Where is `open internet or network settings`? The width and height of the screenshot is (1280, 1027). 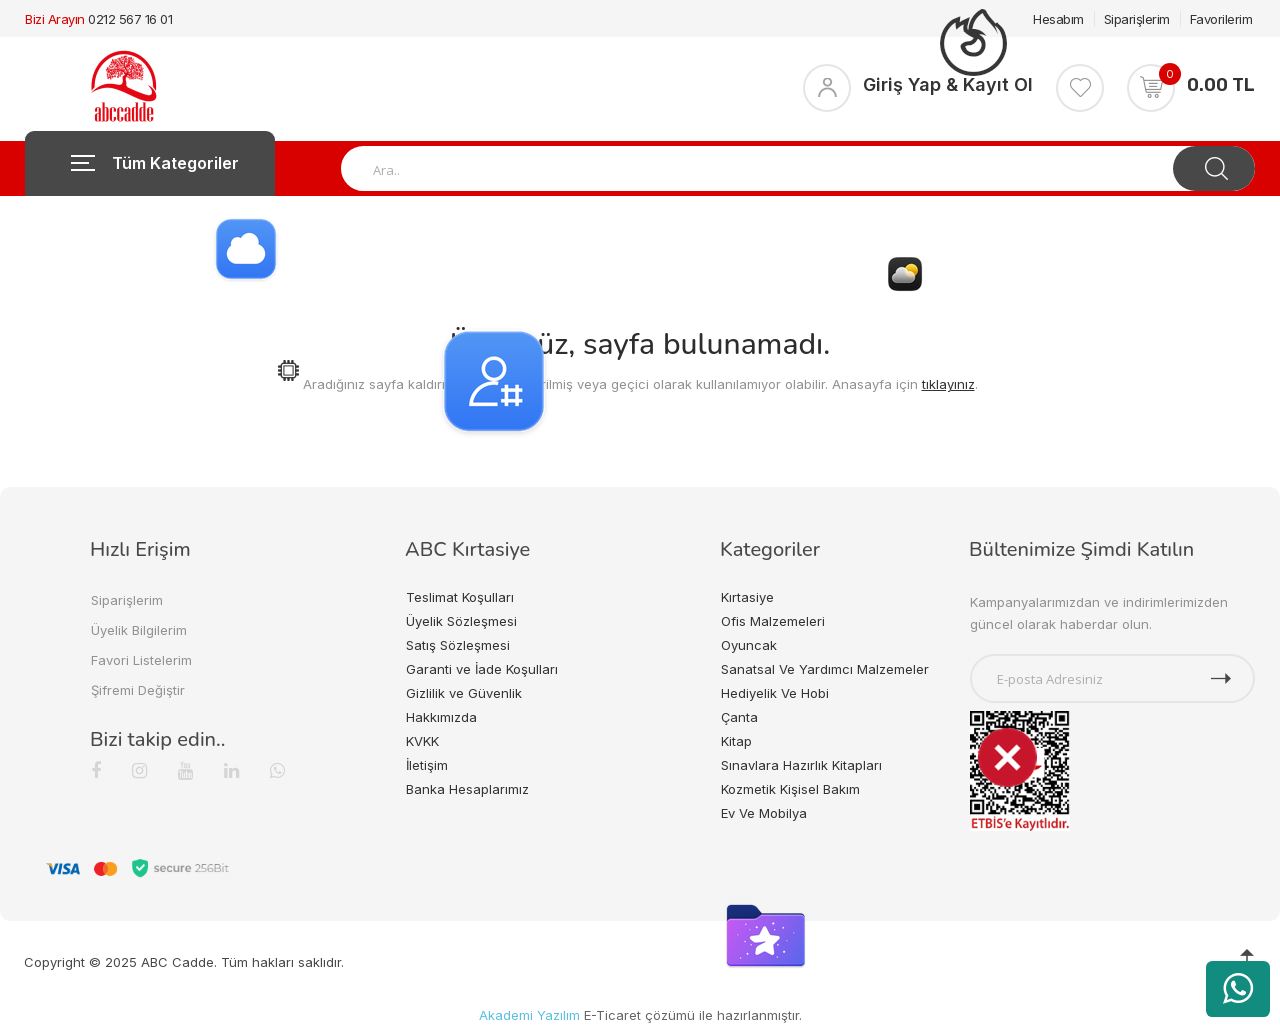 open internet or network settings is located at coordinates (246, 250).